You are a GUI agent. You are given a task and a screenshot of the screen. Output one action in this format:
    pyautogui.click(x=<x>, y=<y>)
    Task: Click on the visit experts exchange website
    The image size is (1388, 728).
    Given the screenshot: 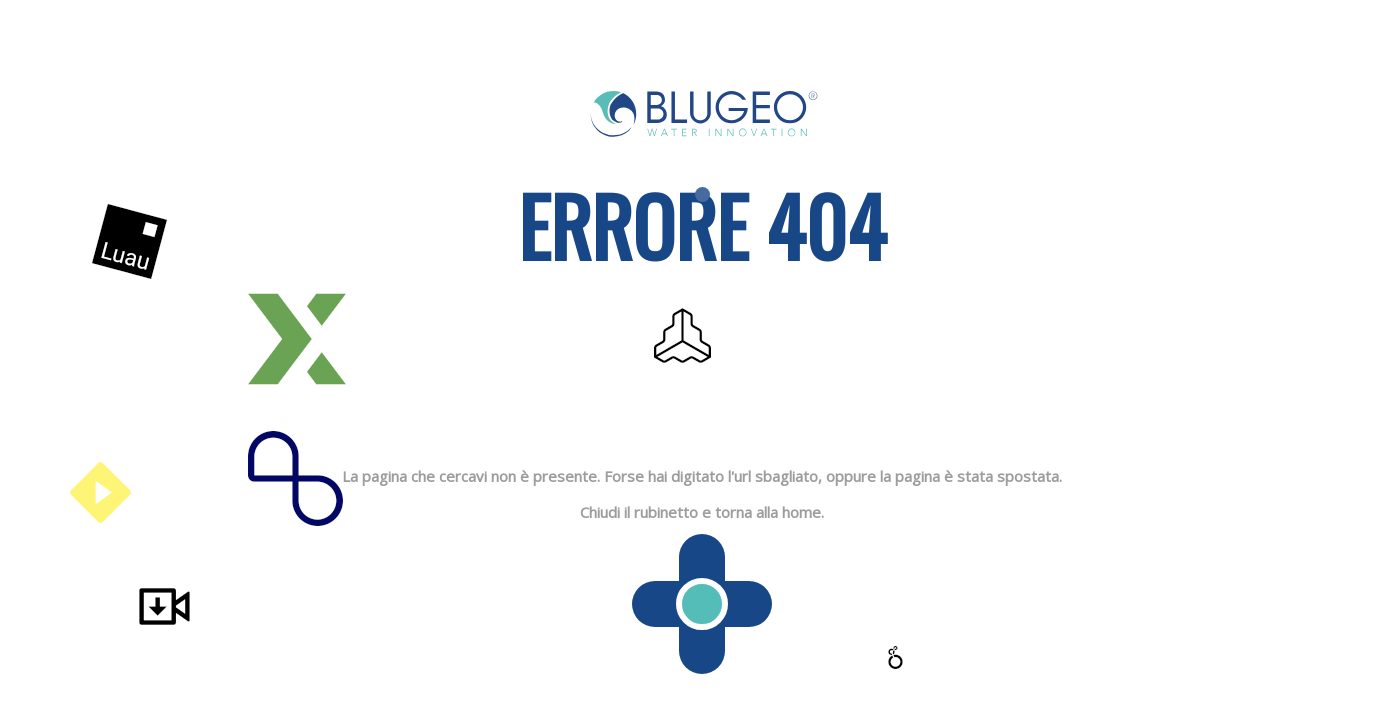 What is the action you would take?
    pyautogui.click(x=297, y=339)
    